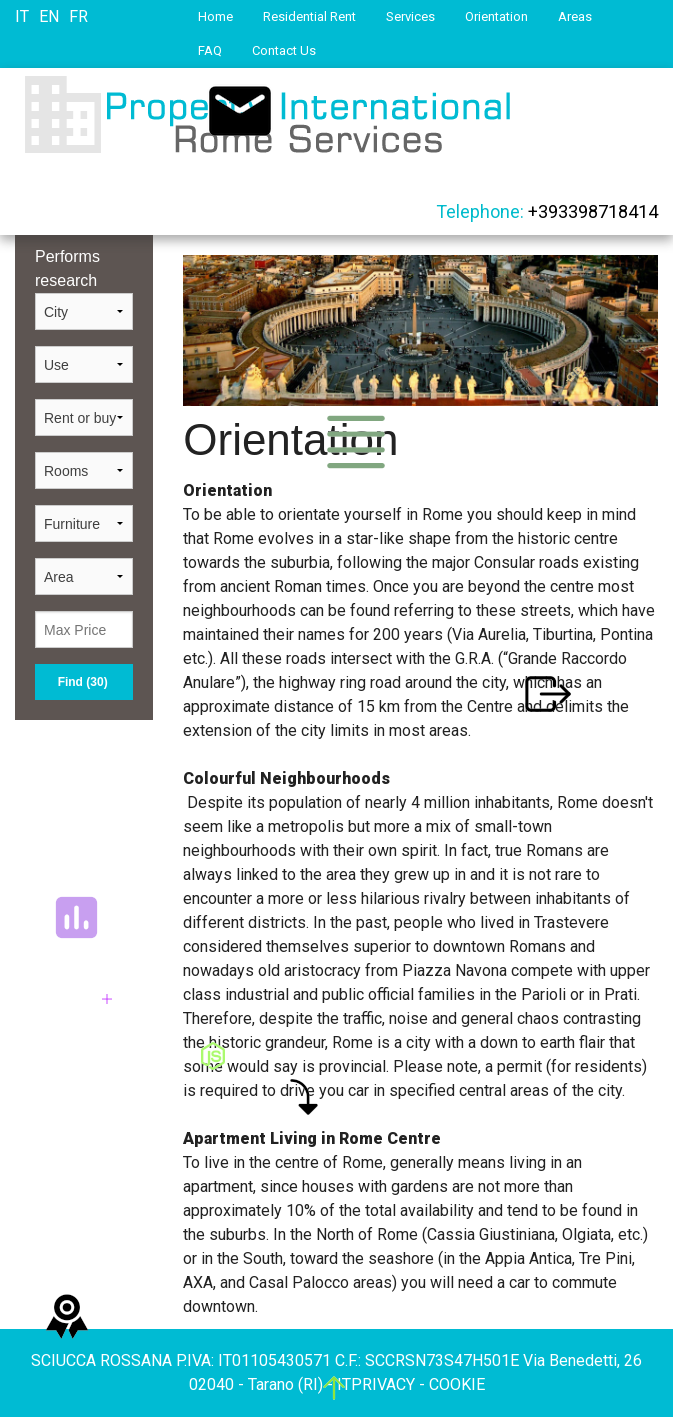  Describe the element at coordinates (67, 1316) in the screenshot. I see `indicates an award or achievement` at that location.